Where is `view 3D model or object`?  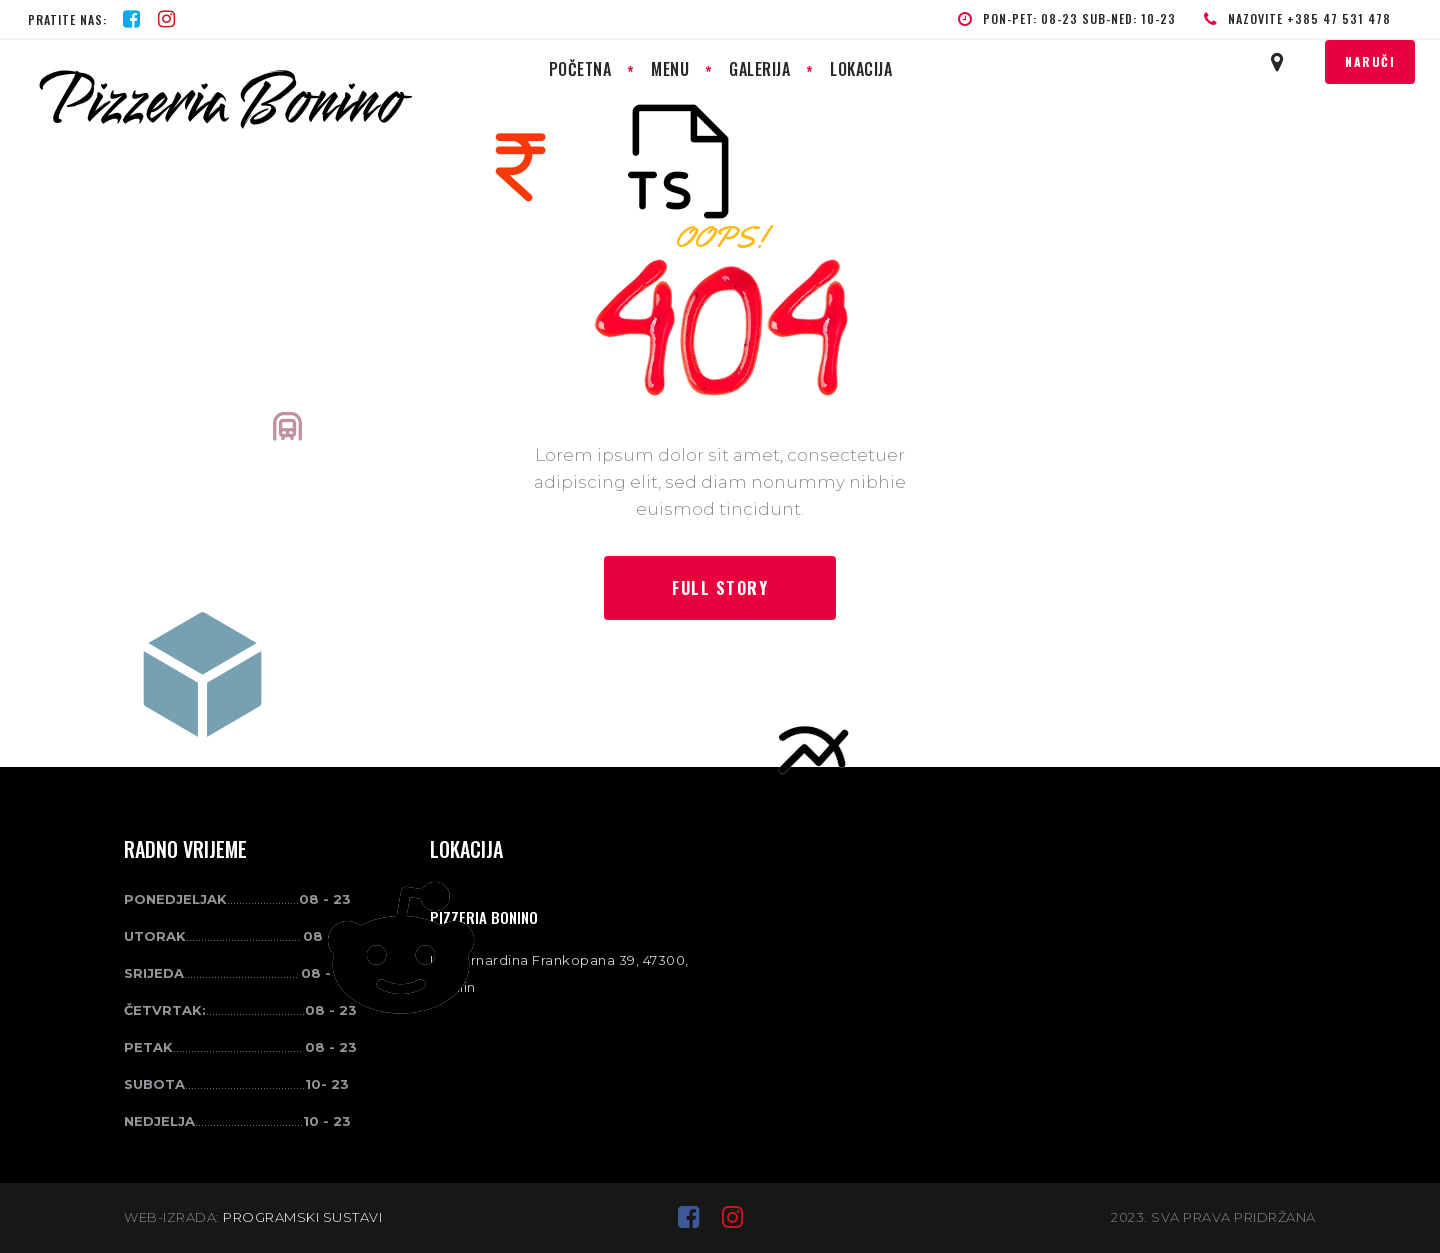 view 3D model or object is located at coordinates (202, 675).